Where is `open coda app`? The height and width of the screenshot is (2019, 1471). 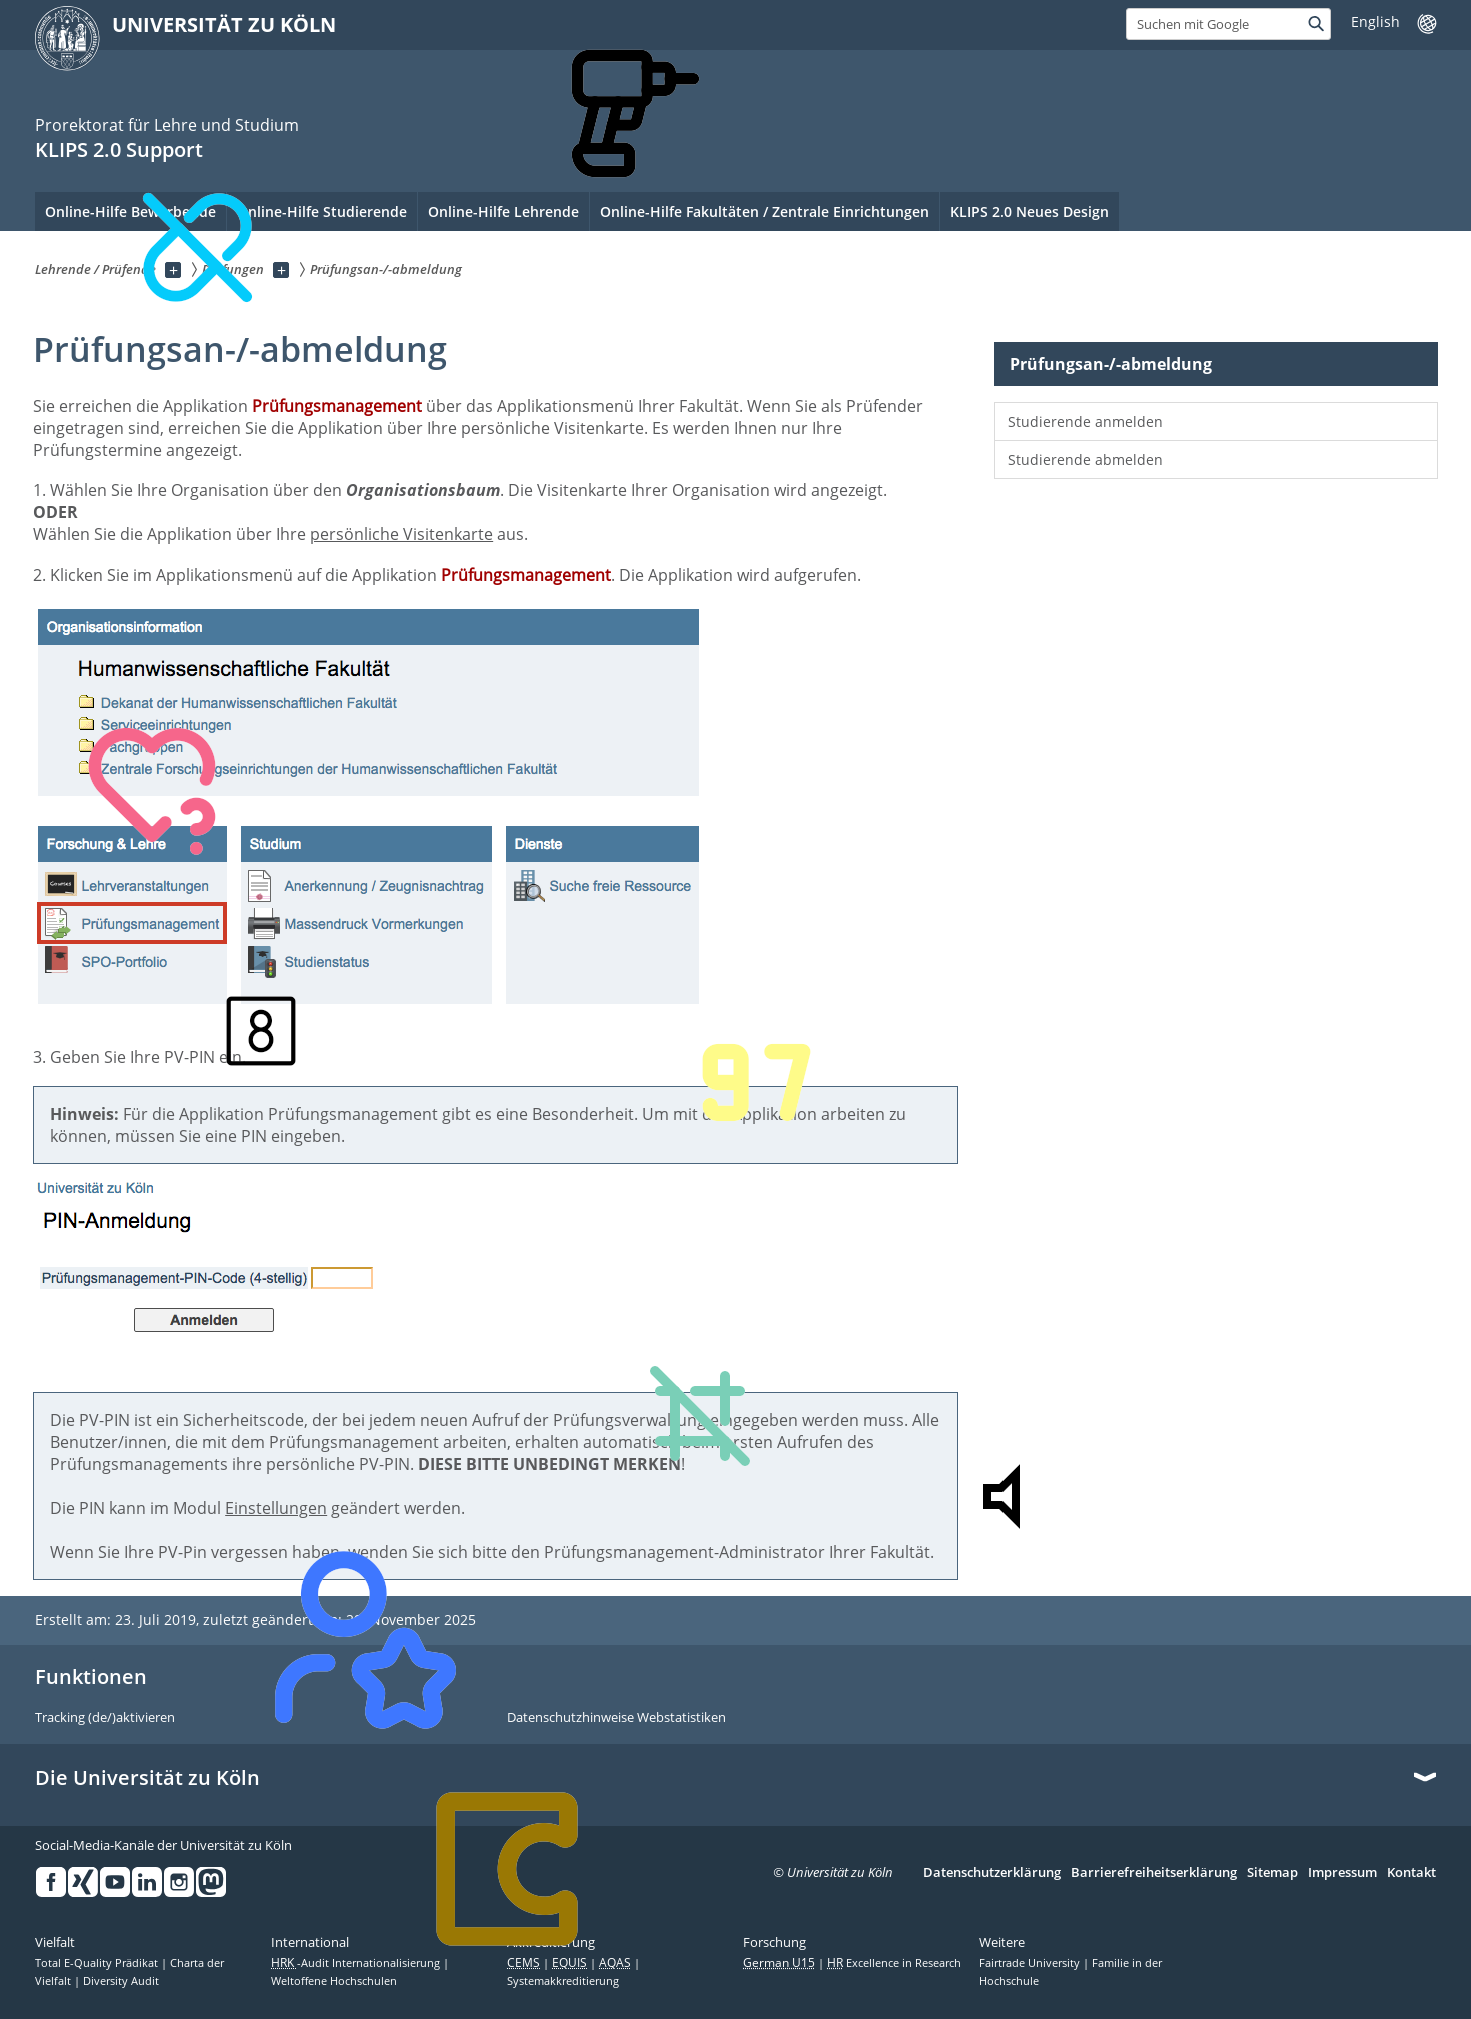 open coda app is located at coordinates (507, 1869).